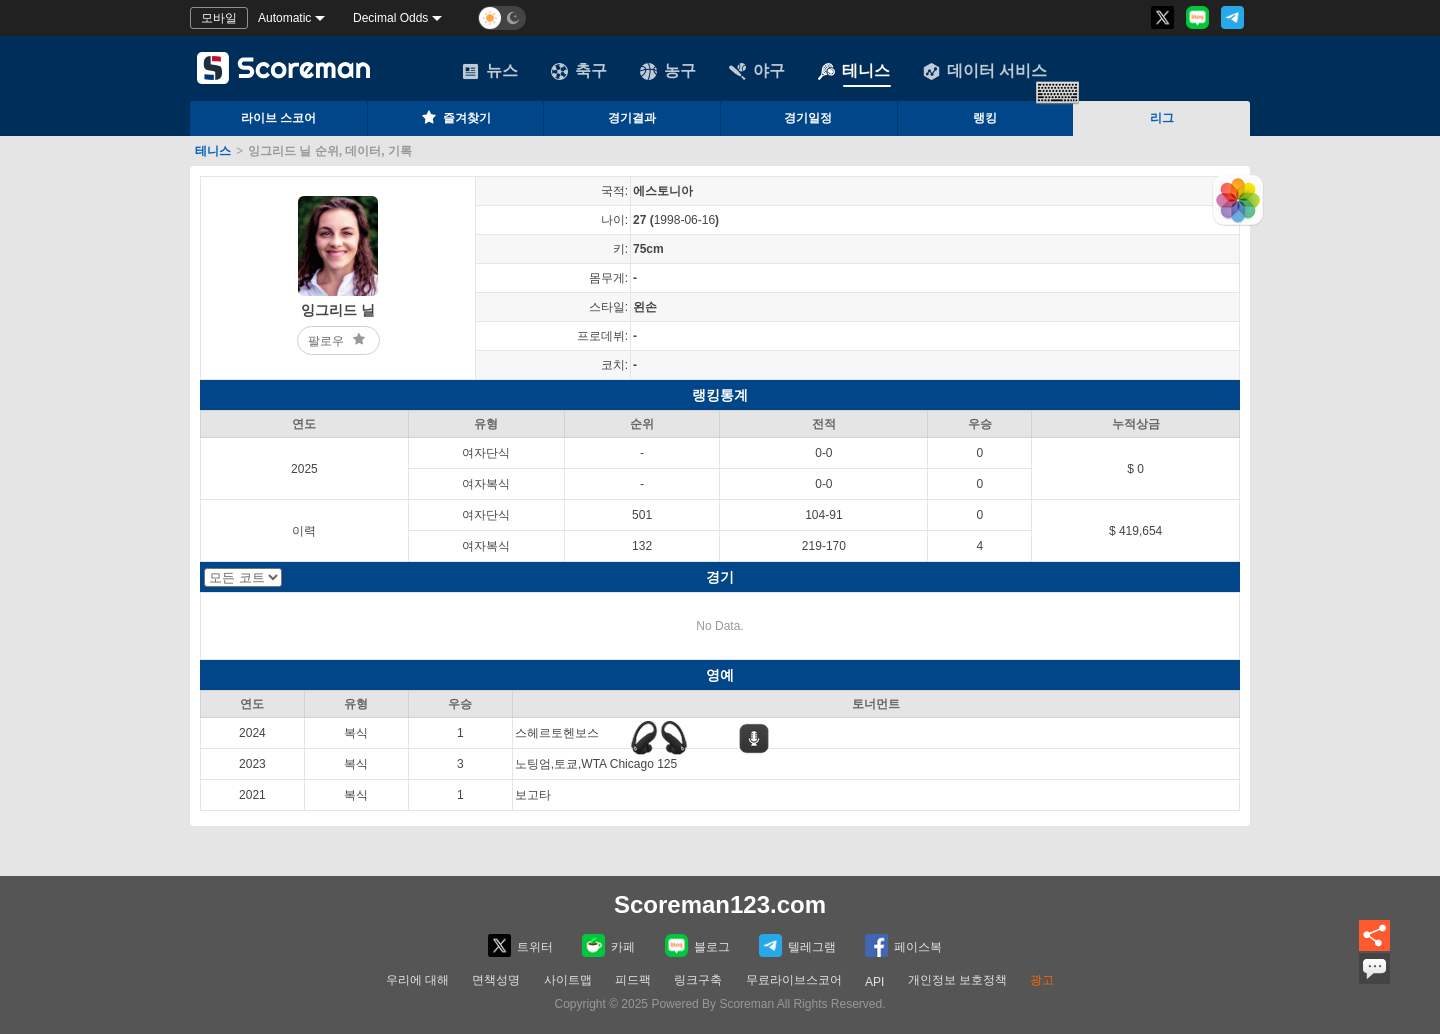 The width and height of the screenshot is (1440, 1034). I want to click on bluetooth keyboard connected, so click(1057, 92).